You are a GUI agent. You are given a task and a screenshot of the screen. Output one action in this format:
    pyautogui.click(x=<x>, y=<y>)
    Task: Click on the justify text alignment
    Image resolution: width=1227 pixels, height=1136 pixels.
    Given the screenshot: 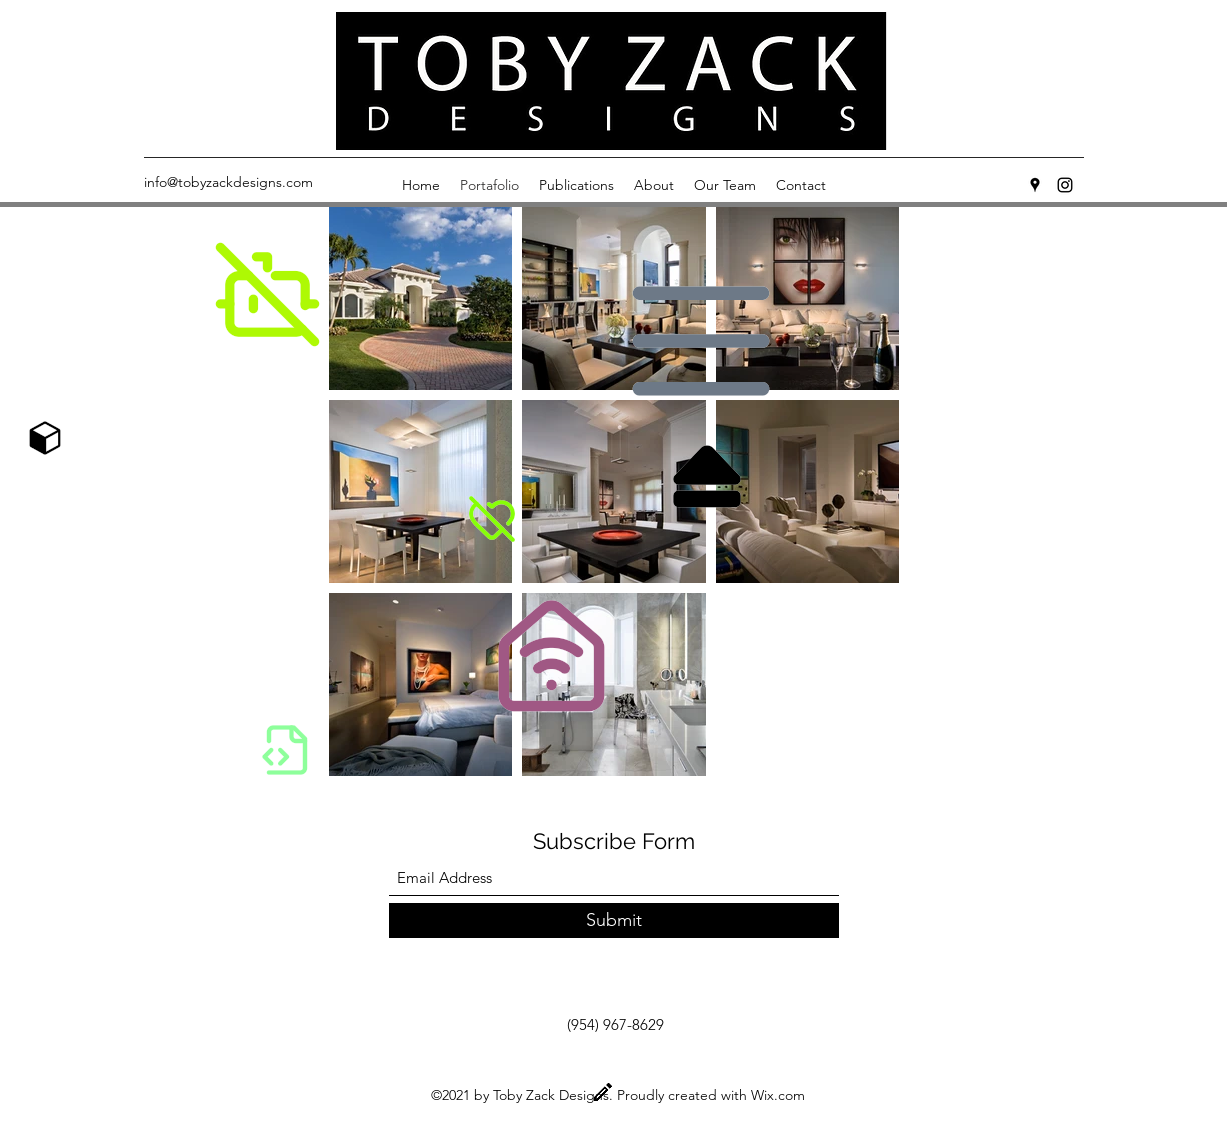 What is the action you would take?
    pyautogui.click(x=701, y=341)
    